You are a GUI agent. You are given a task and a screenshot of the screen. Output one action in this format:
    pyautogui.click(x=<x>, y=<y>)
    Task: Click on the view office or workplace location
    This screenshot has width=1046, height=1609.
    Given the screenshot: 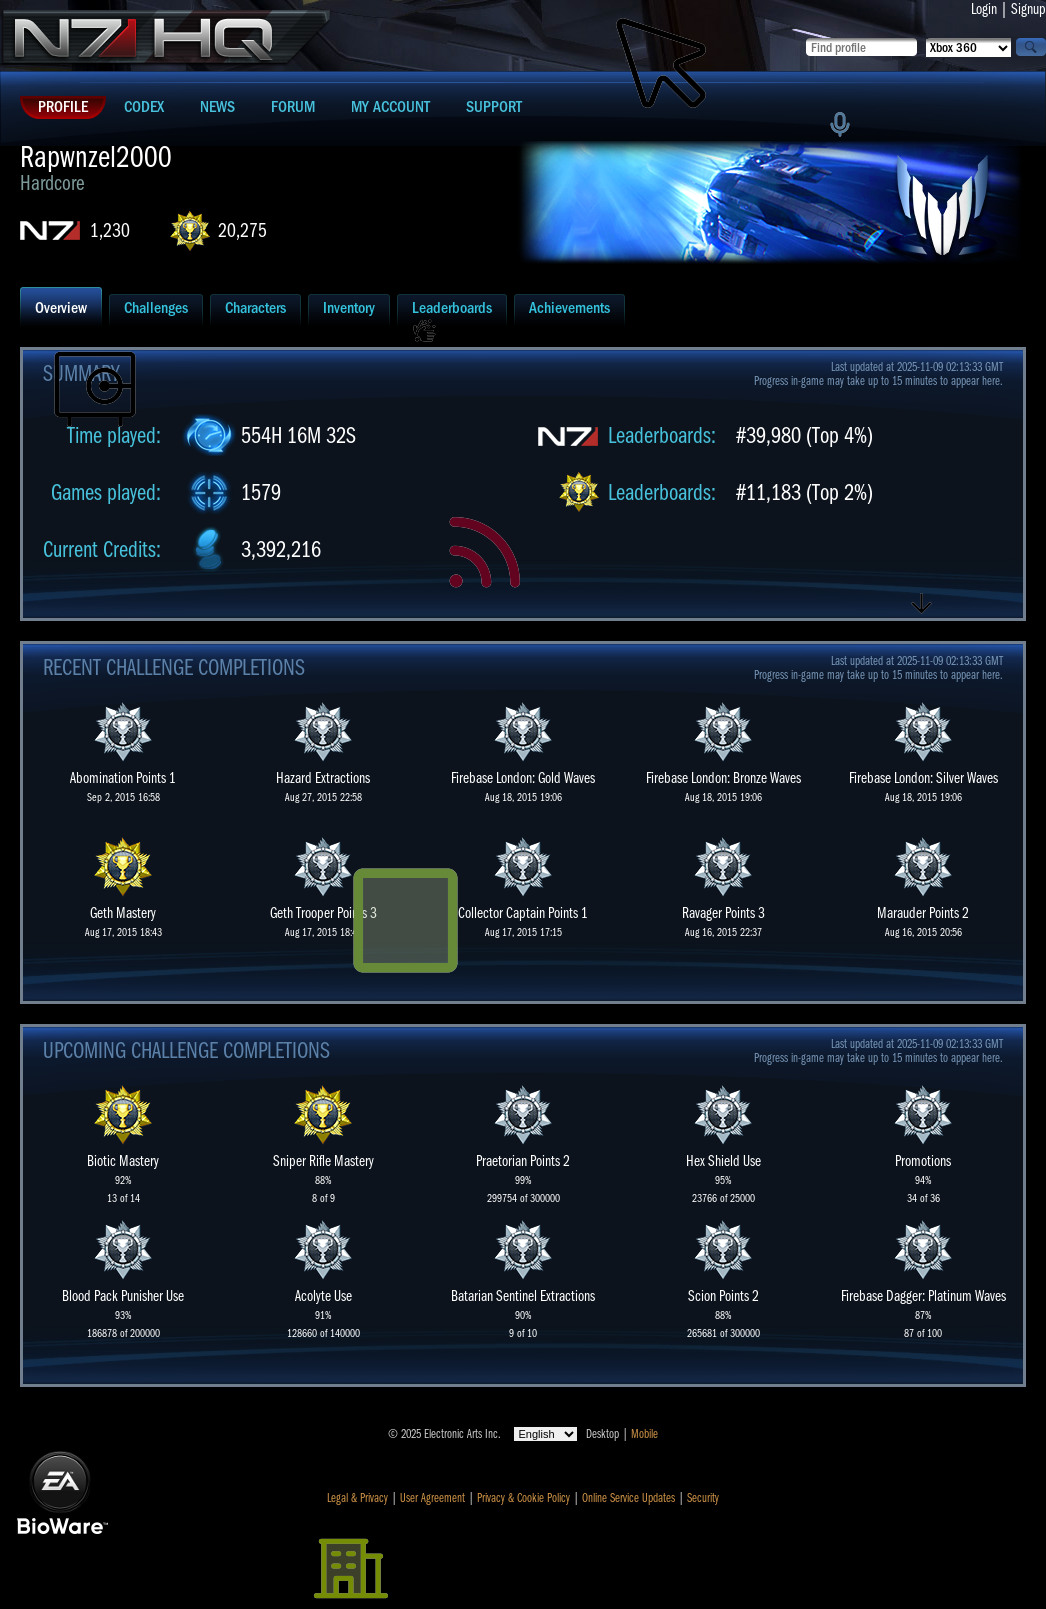 What is the action you would take?
    pyautogui.click(x=348, y=1568)
    